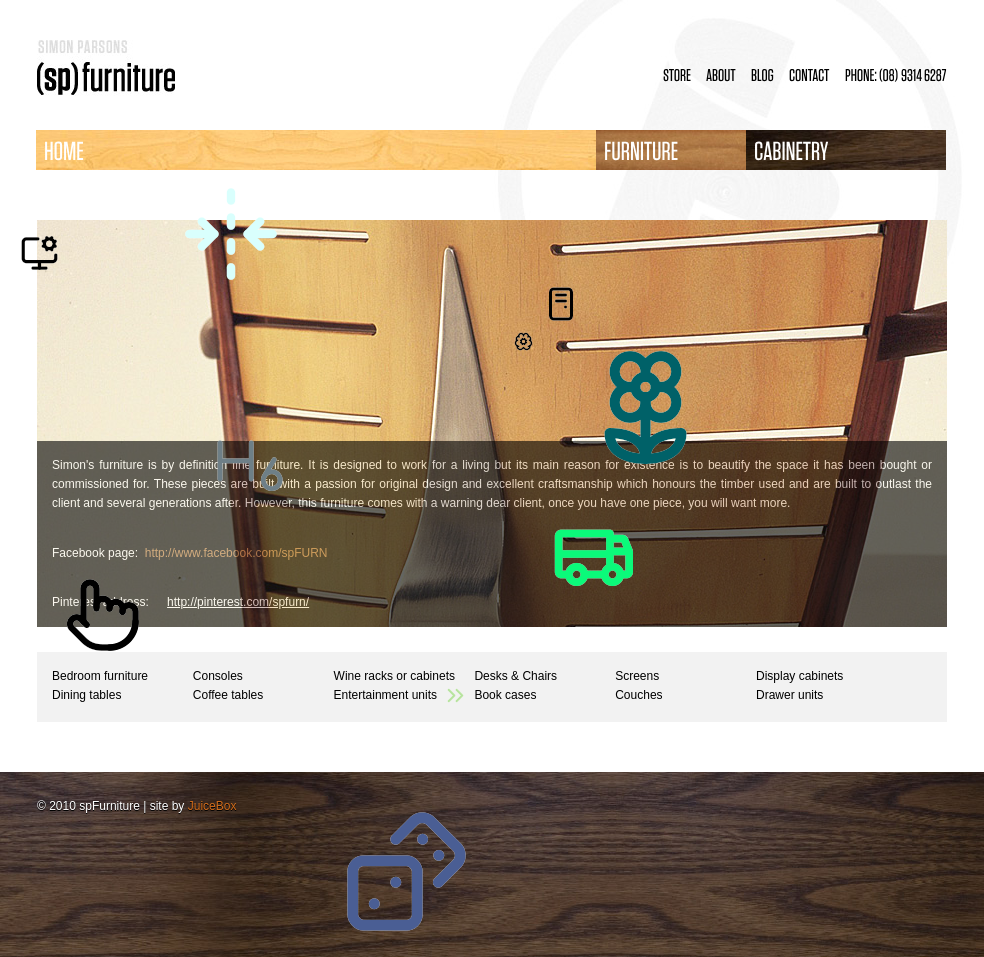 Image resolution: width=984 pixels, height=957 pixels. What do you see at coordinates (406, 871) in the screenshot?
I see `randomize or shuffle content` at bounding box center [406, 871].